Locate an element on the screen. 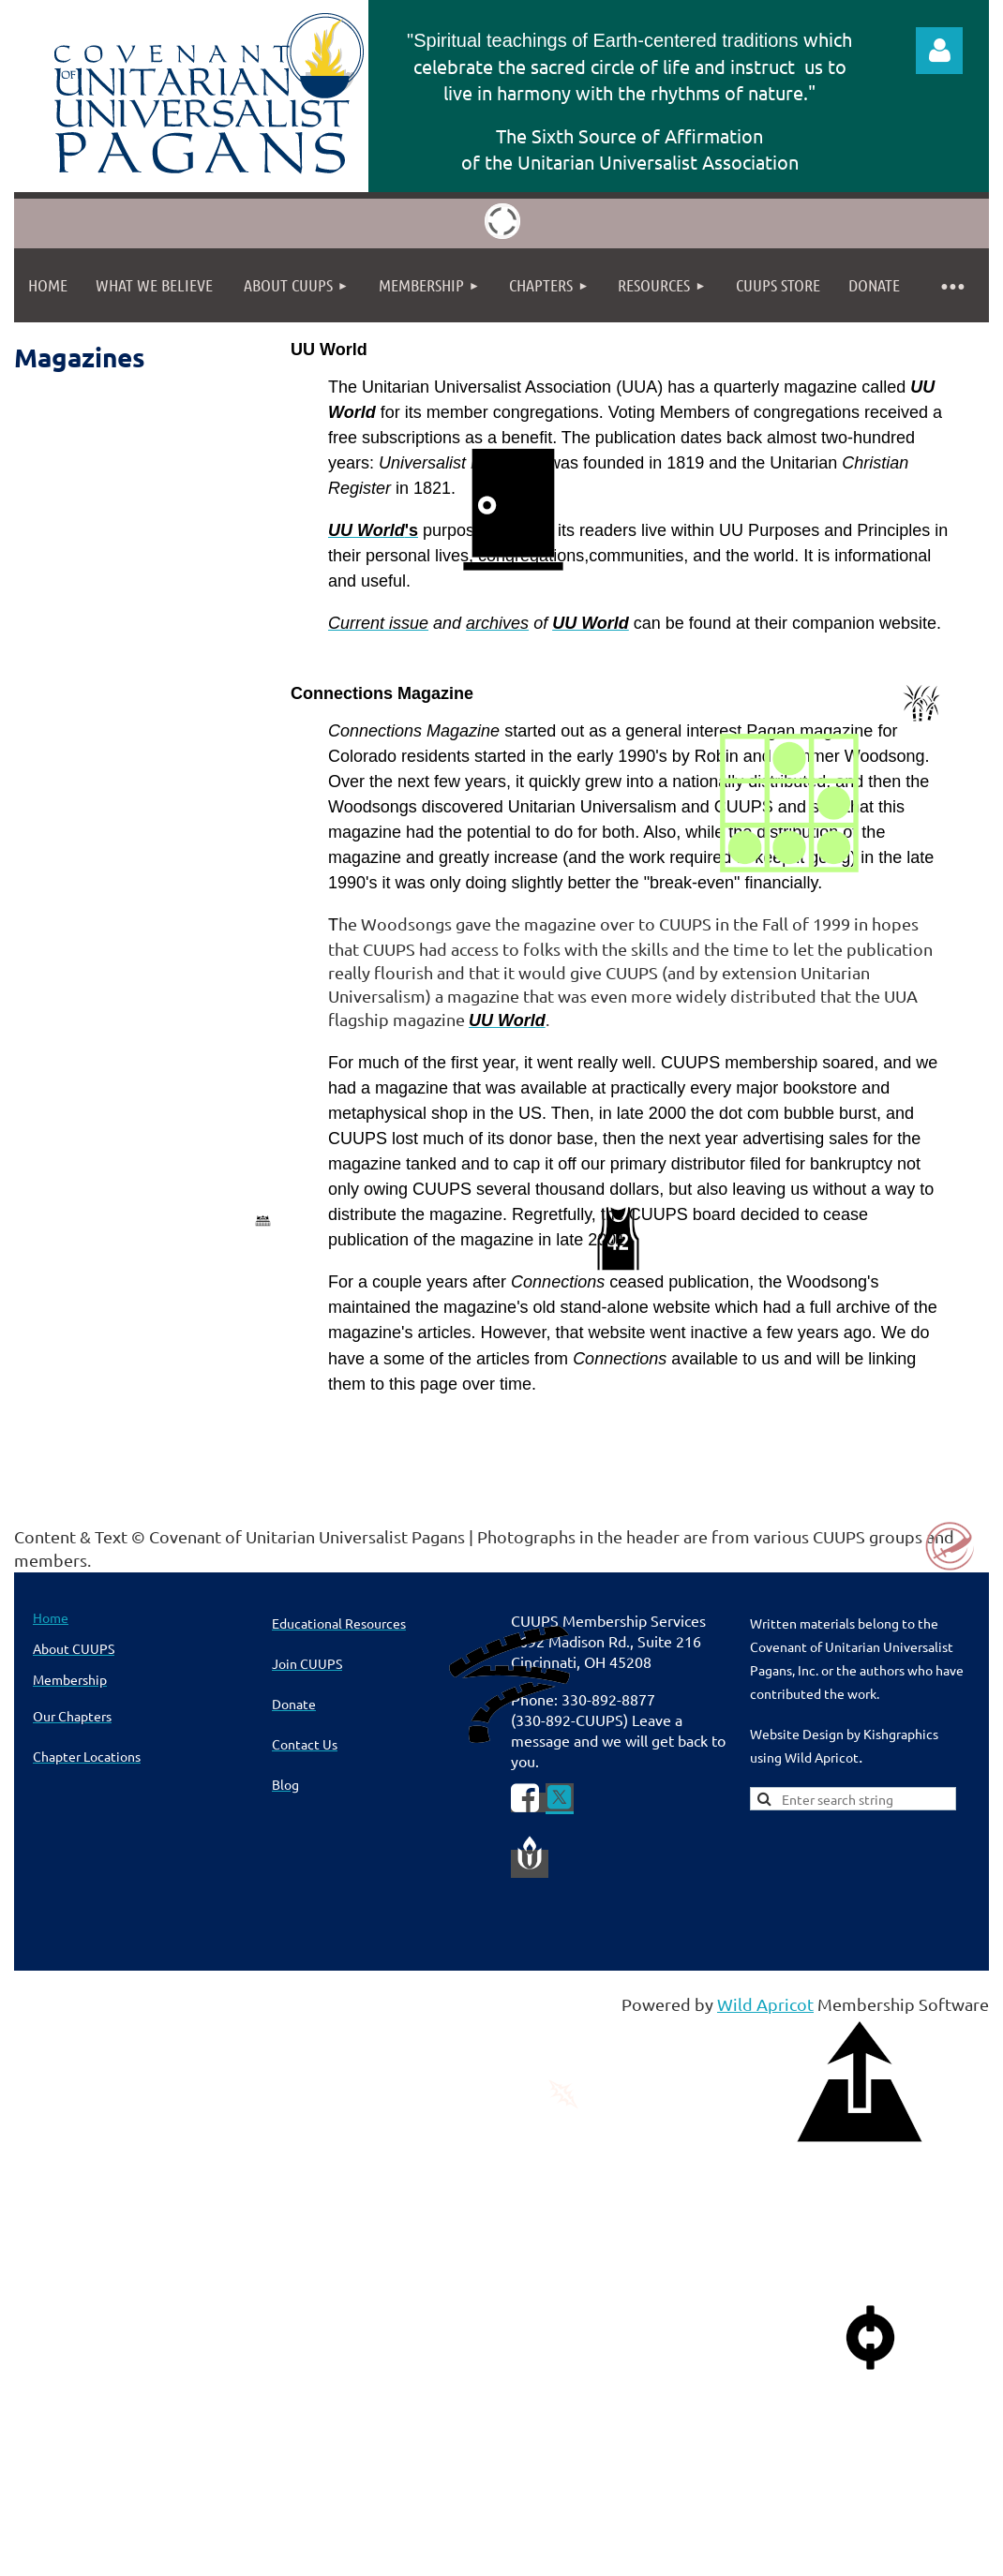 The image size is (1003, 2576). indicates damage or injury status in a game is located at coordinates (563, 2094).